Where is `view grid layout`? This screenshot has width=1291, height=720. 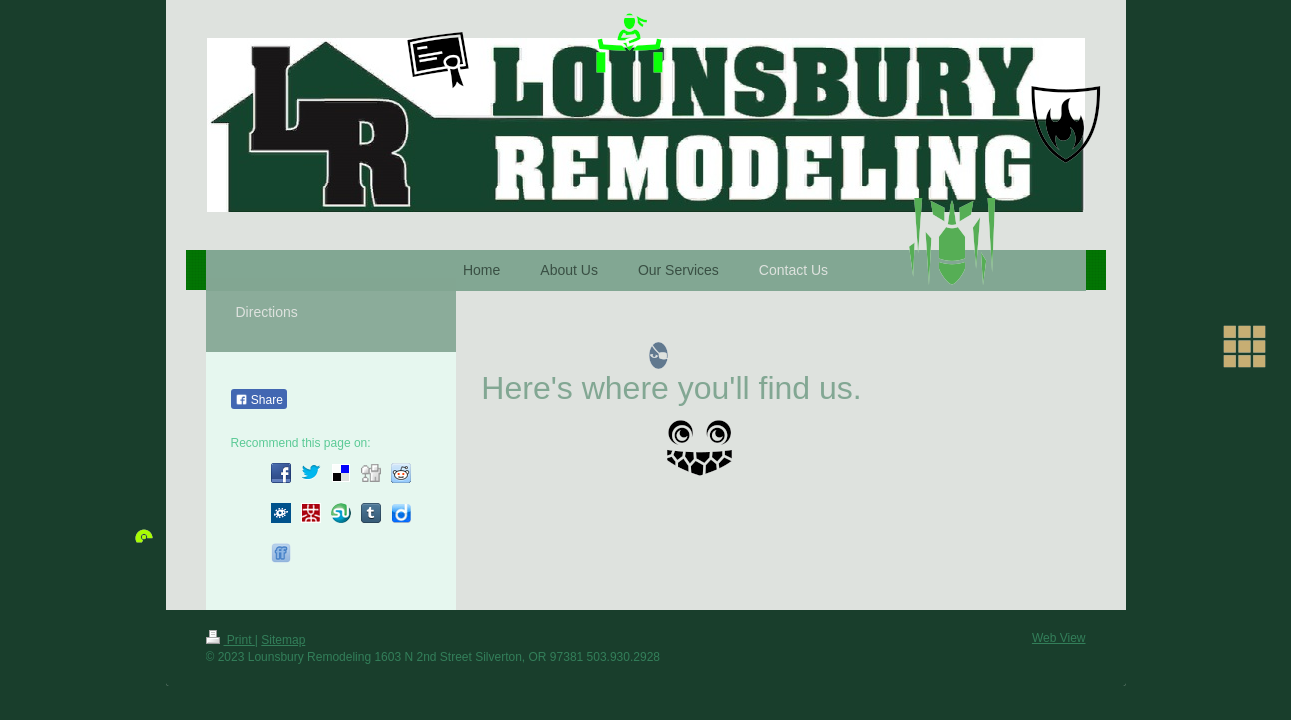 view grid layout is located at coordinates (1244, 346).